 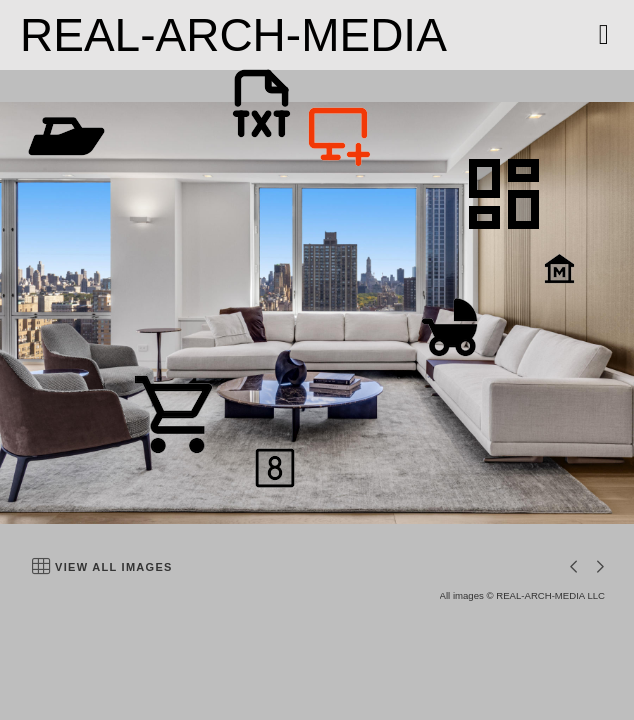 What do you see at coordinates (559, 268) in the screenshot?
I see `view nearby museums on the map` at bounding box center [559, 268].